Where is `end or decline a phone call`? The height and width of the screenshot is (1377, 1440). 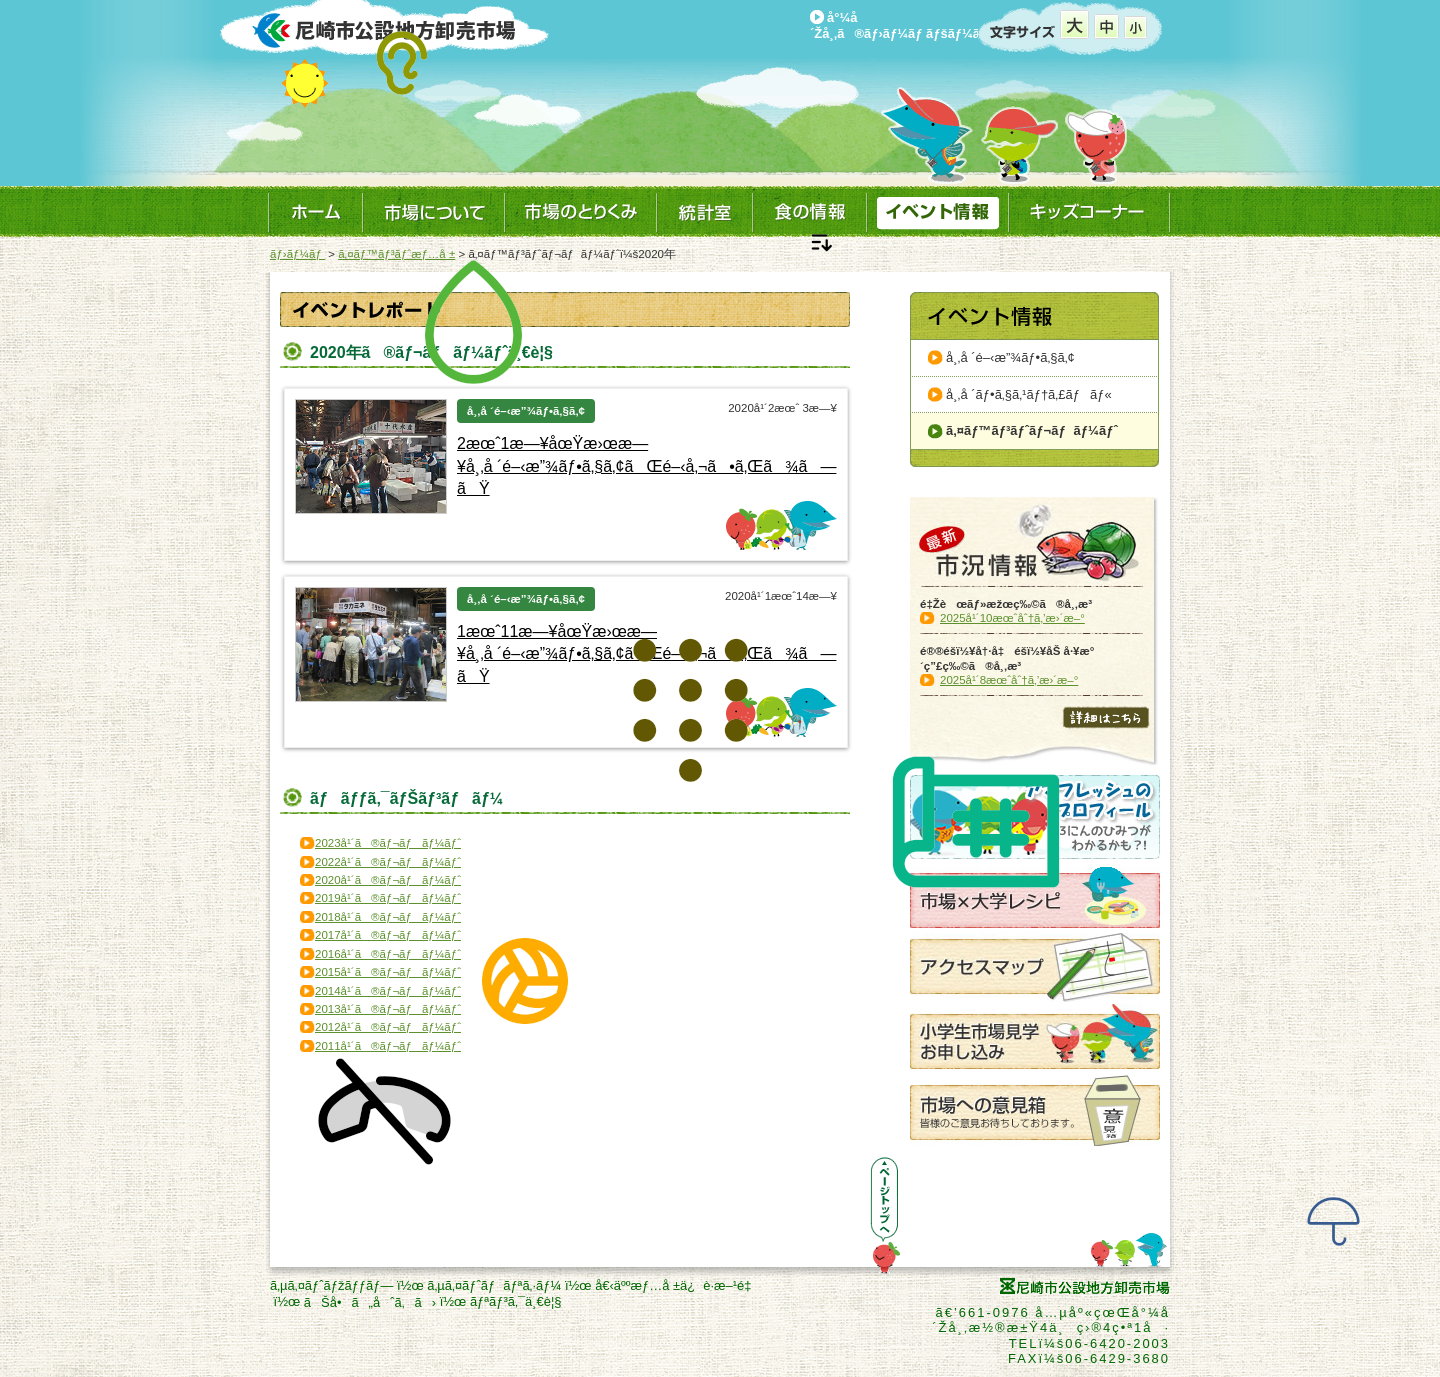
end or decline a phone call is located at coordinates (384, 1111).